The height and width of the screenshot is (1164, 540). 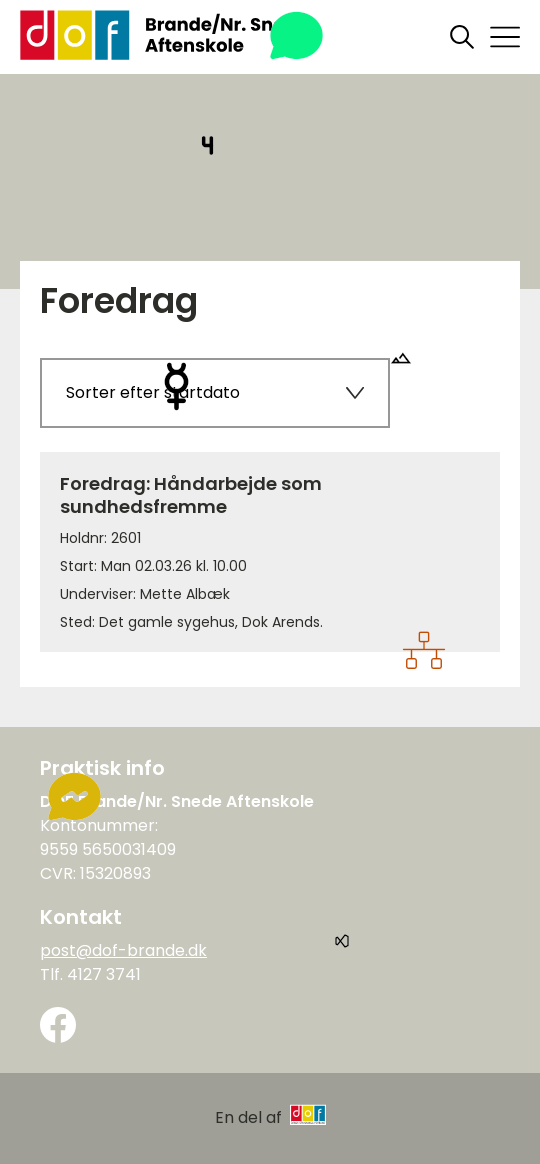 I want to click on select hermaphrodite/intersex gender identity, so click(x=176, y=386).